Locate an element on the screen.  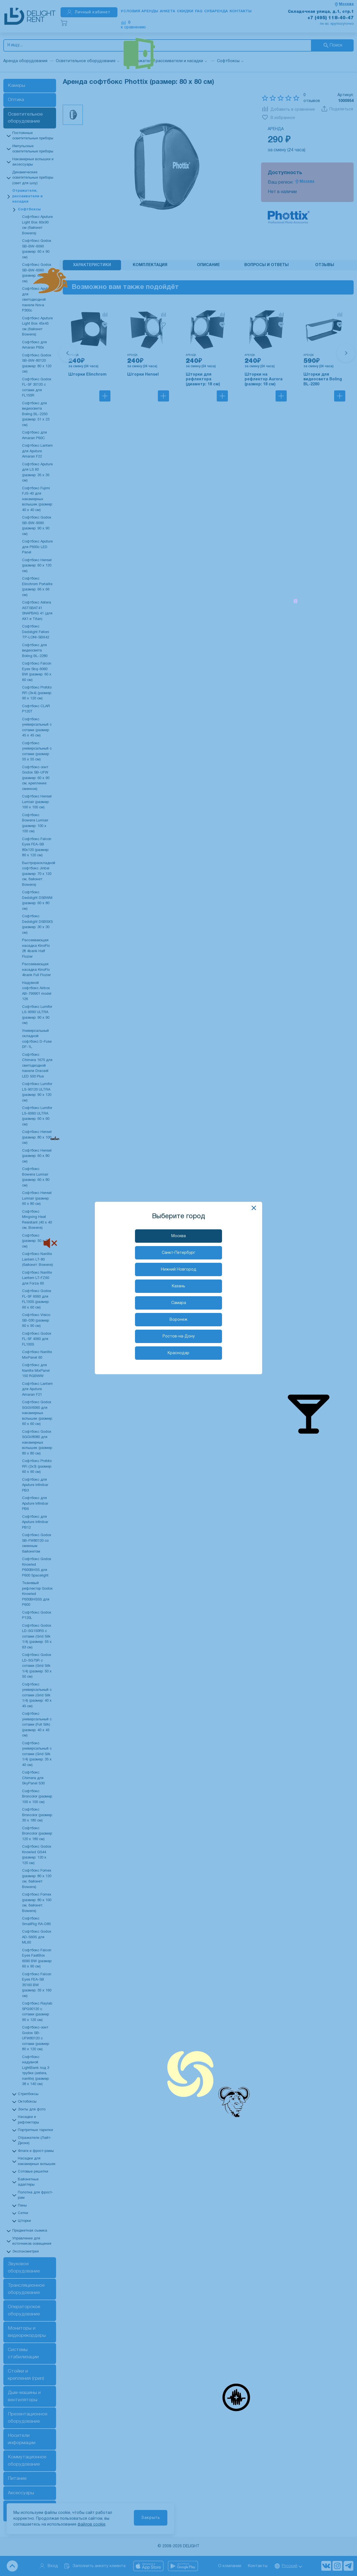
ember.js framework logo is located at coordinates (55, 1139).